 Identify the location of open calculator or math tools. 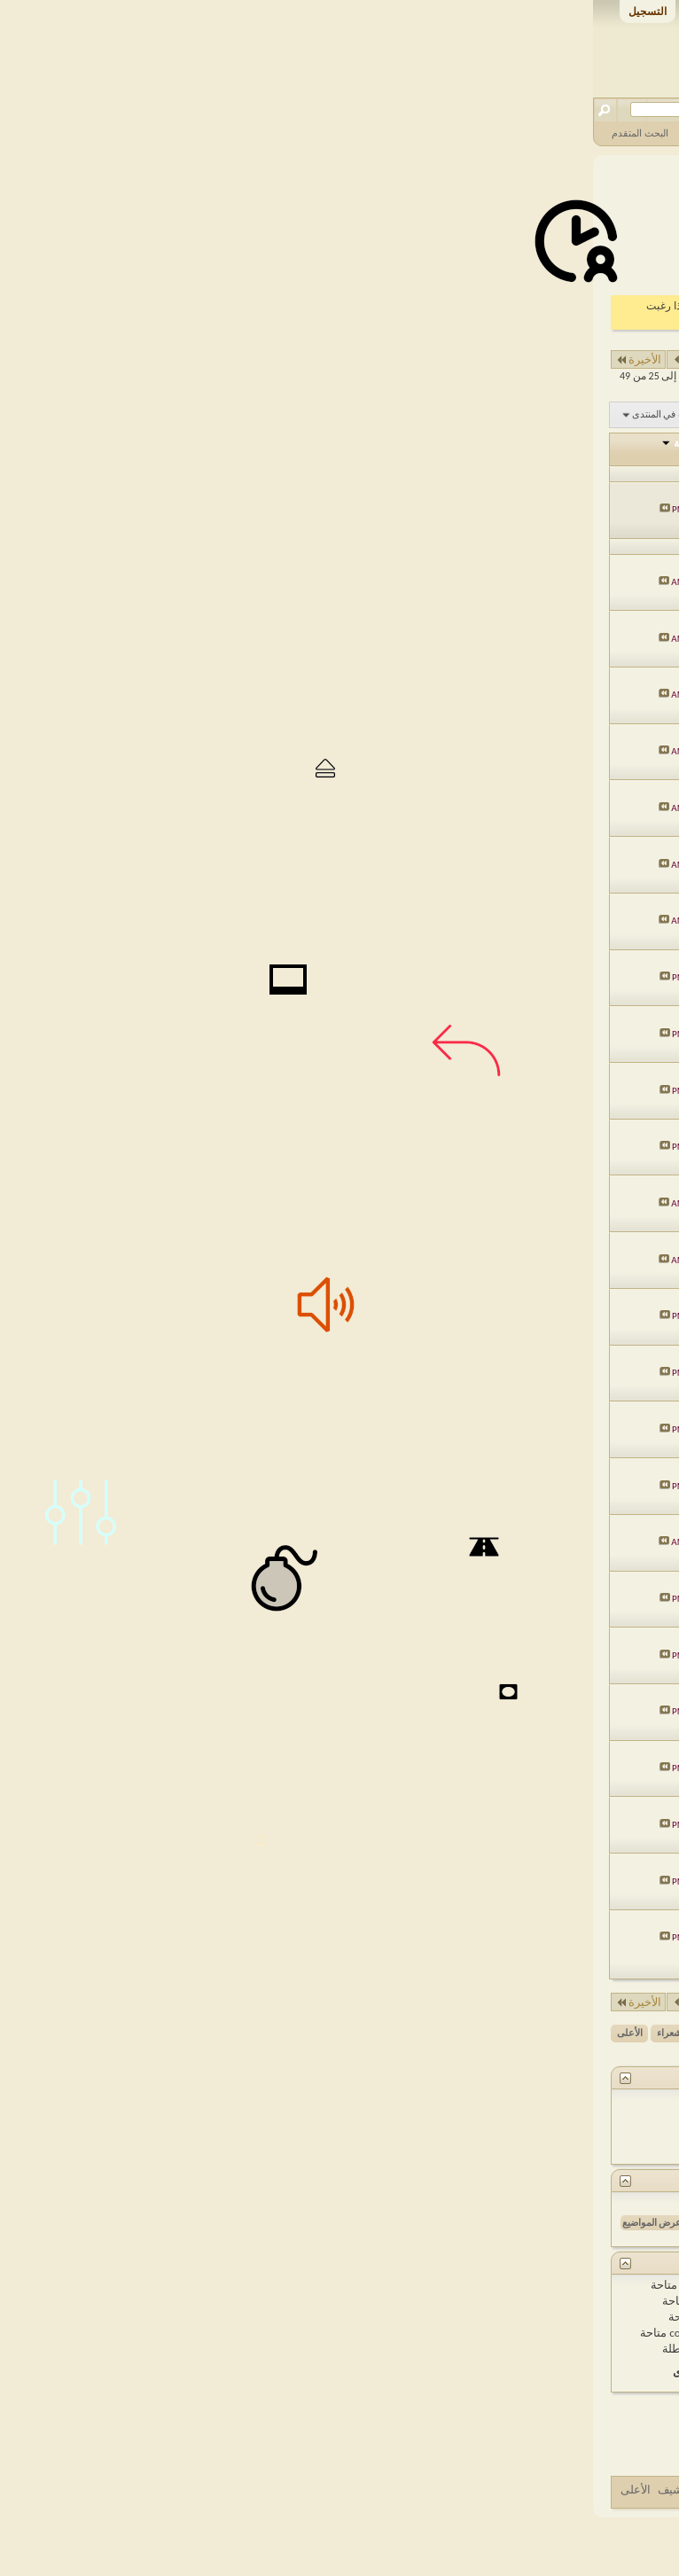
(259, 1840).